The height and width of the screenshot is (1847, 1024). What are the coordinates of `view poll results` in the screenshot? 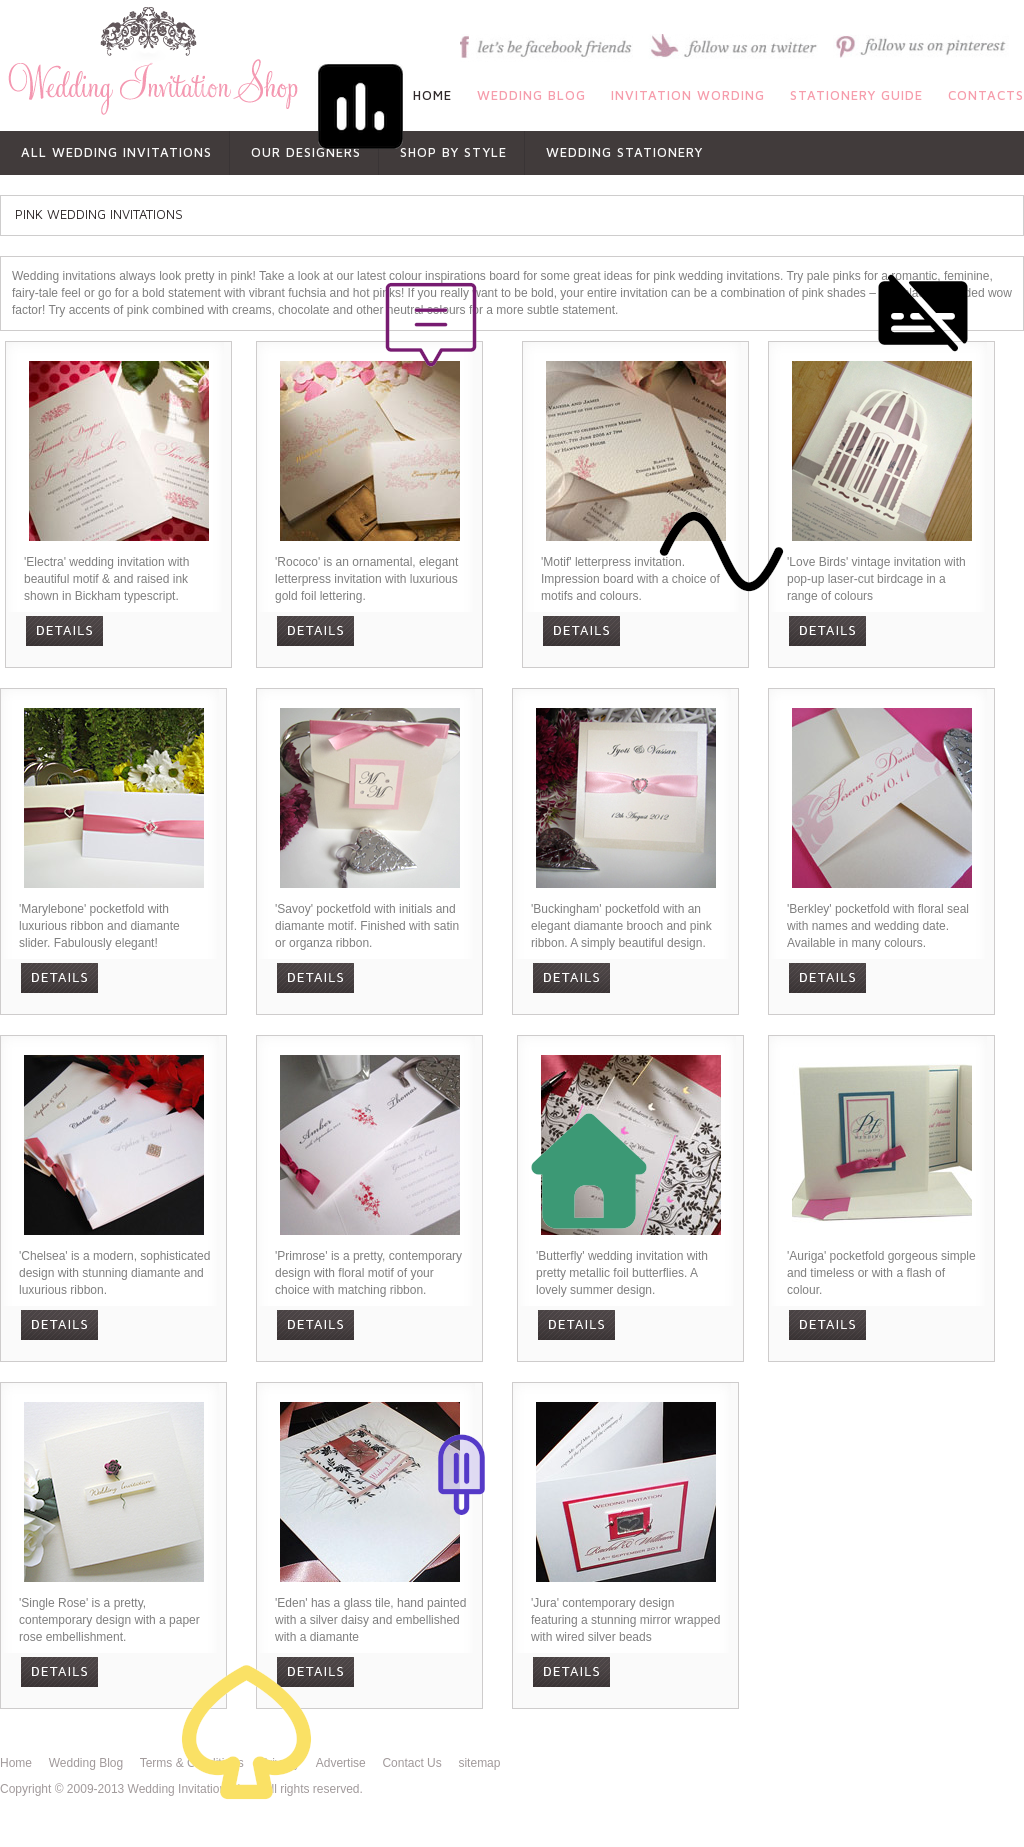 It's located at (360, 106).